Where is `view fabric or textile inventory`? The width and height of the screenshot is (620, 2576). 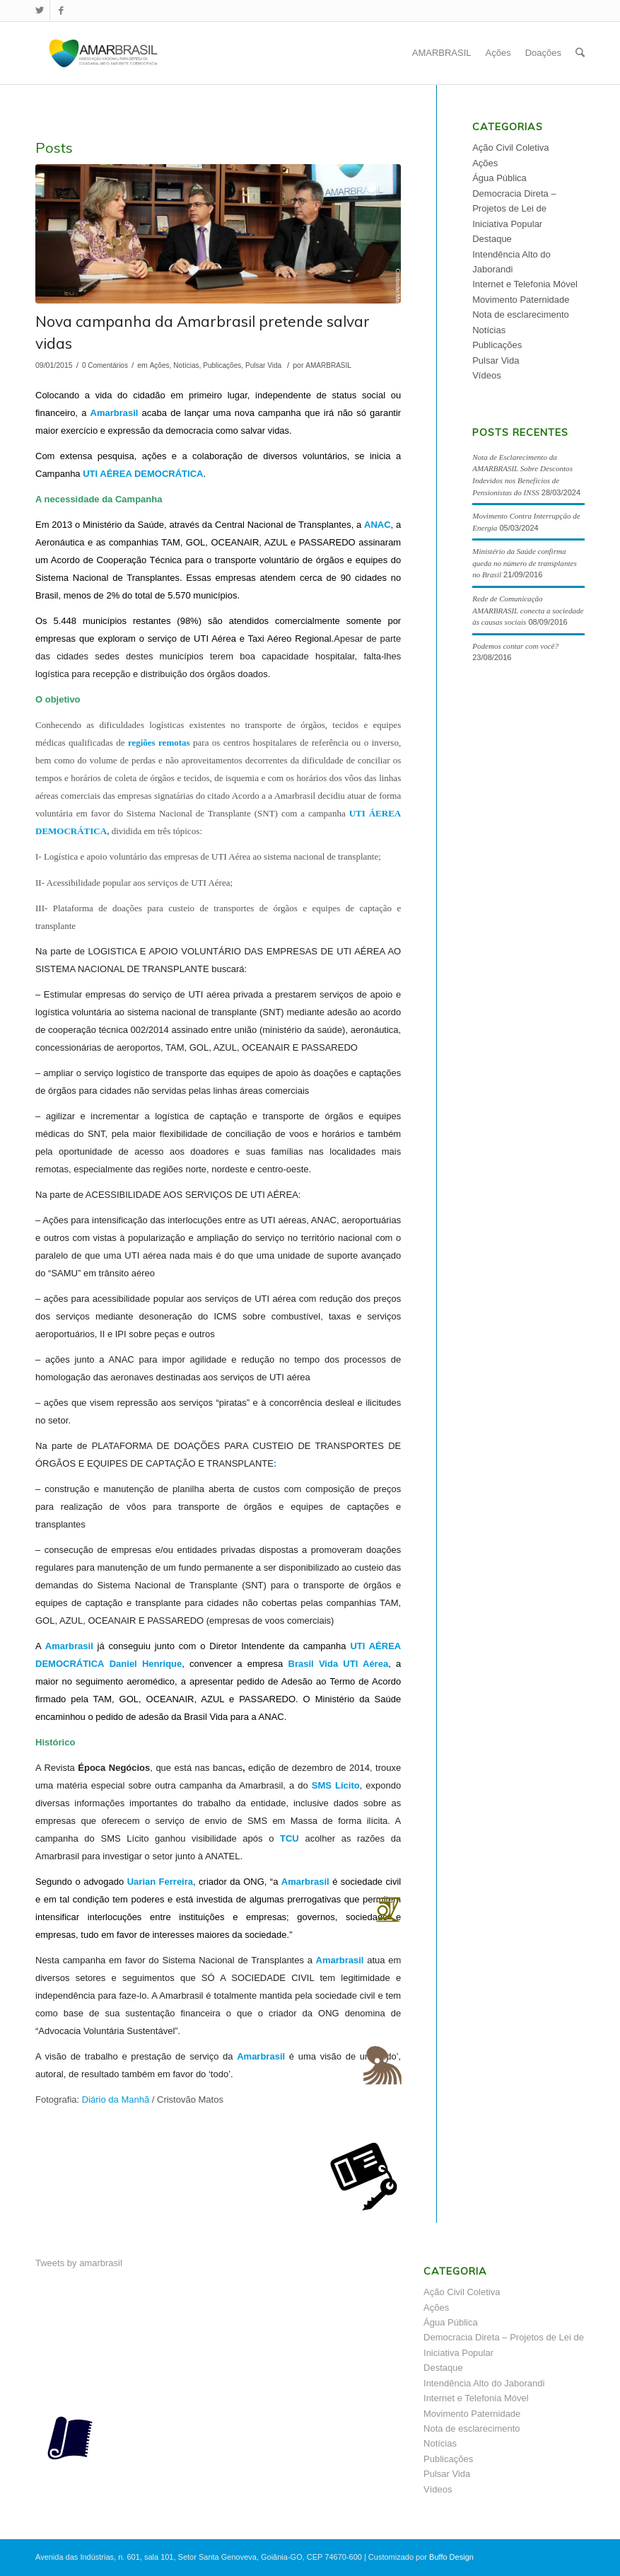
view fabric or textile inventory is located at coordinates (70, 2438).